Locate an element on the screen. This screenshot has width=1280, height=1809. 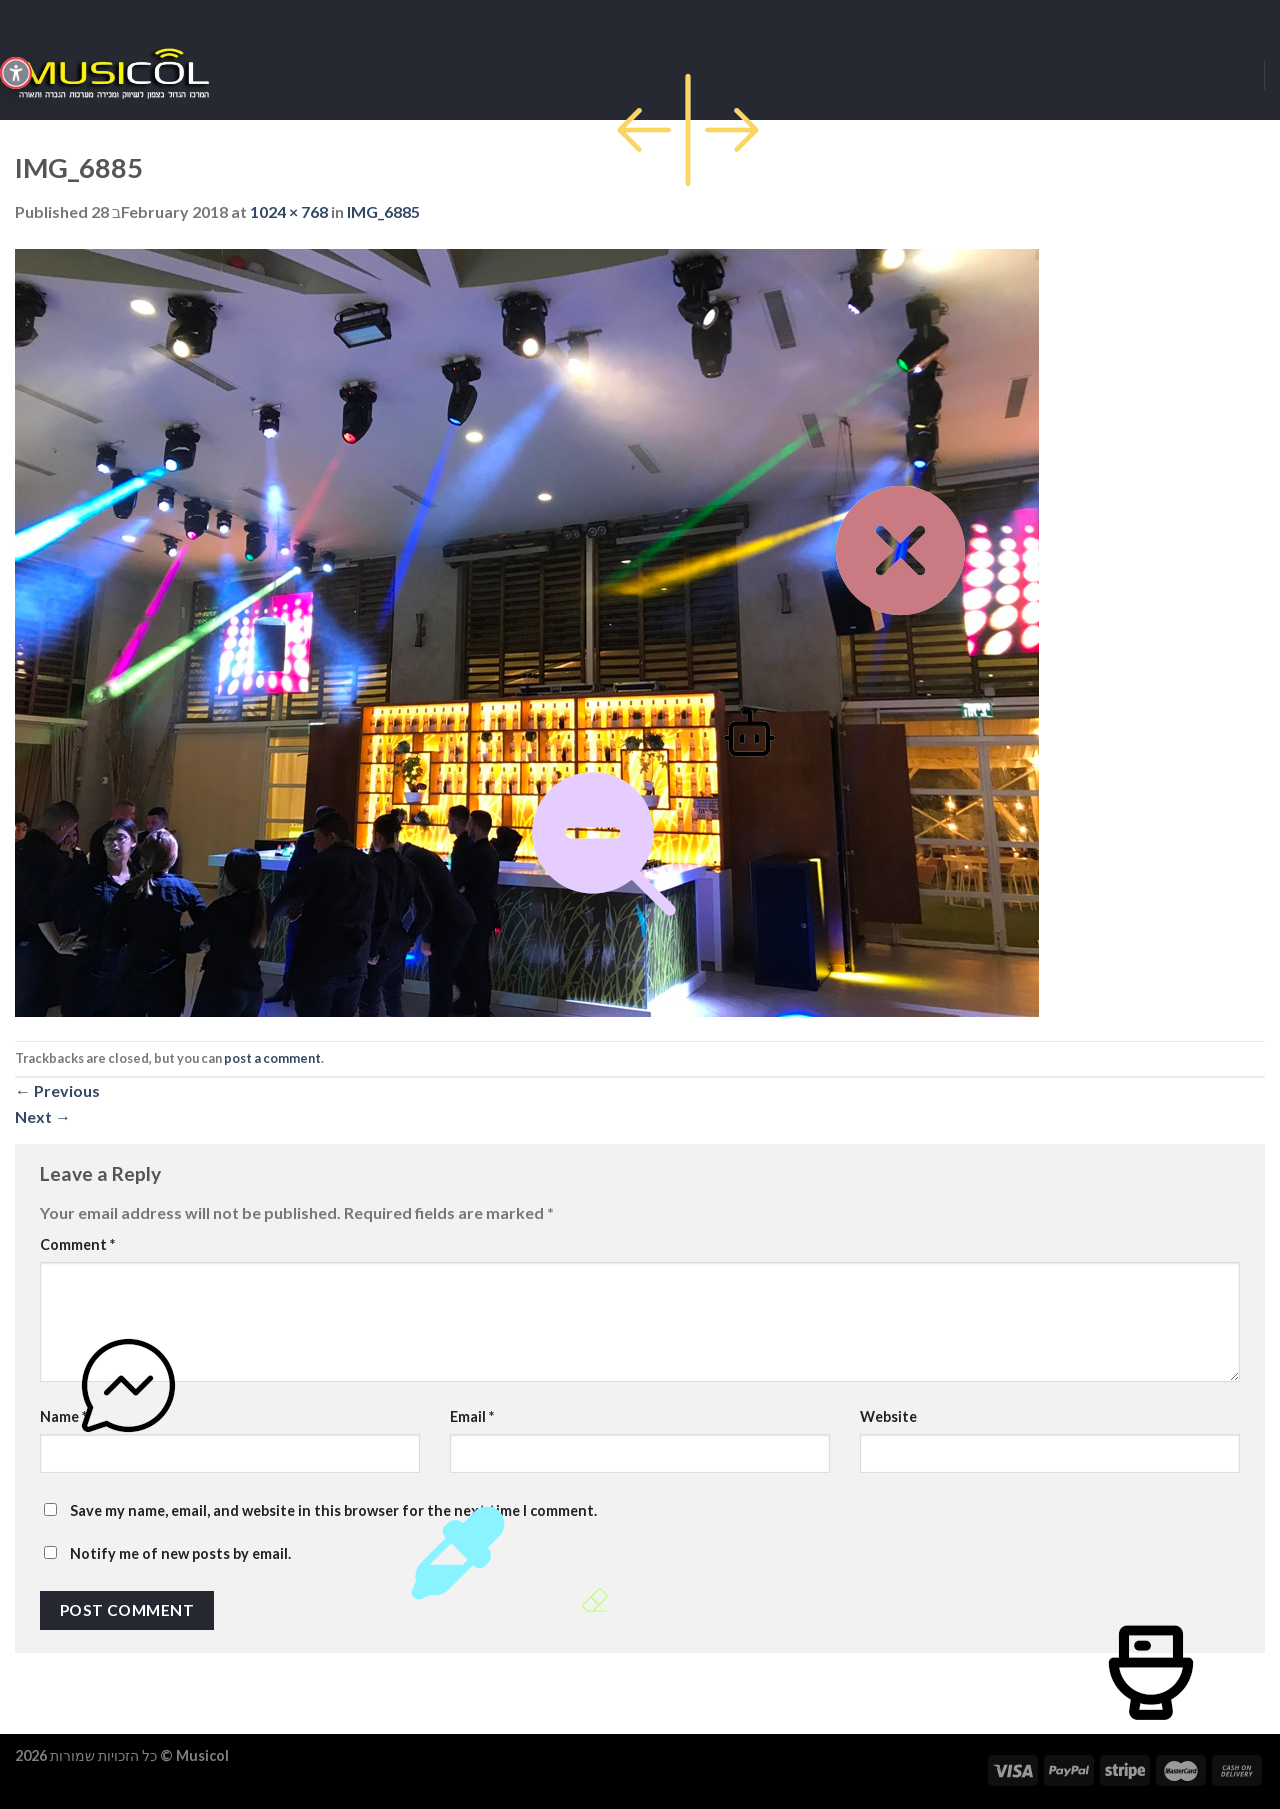
open Facebook Messenger is located at coordinates (128, 1385).